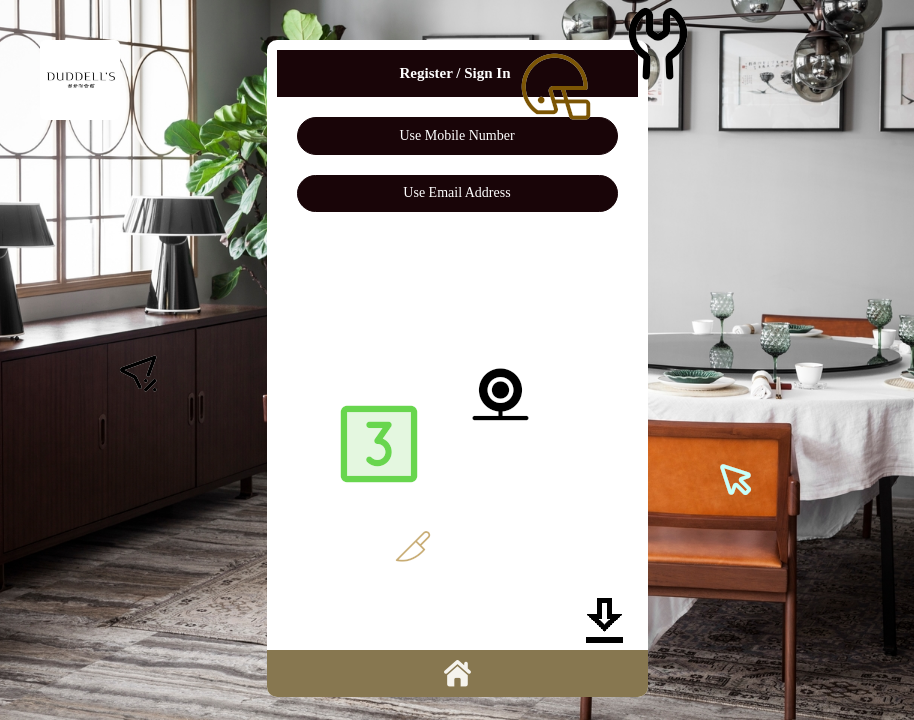 The image size is (914, 720). I want to click on access settings or configuration options, so click(658, 43).